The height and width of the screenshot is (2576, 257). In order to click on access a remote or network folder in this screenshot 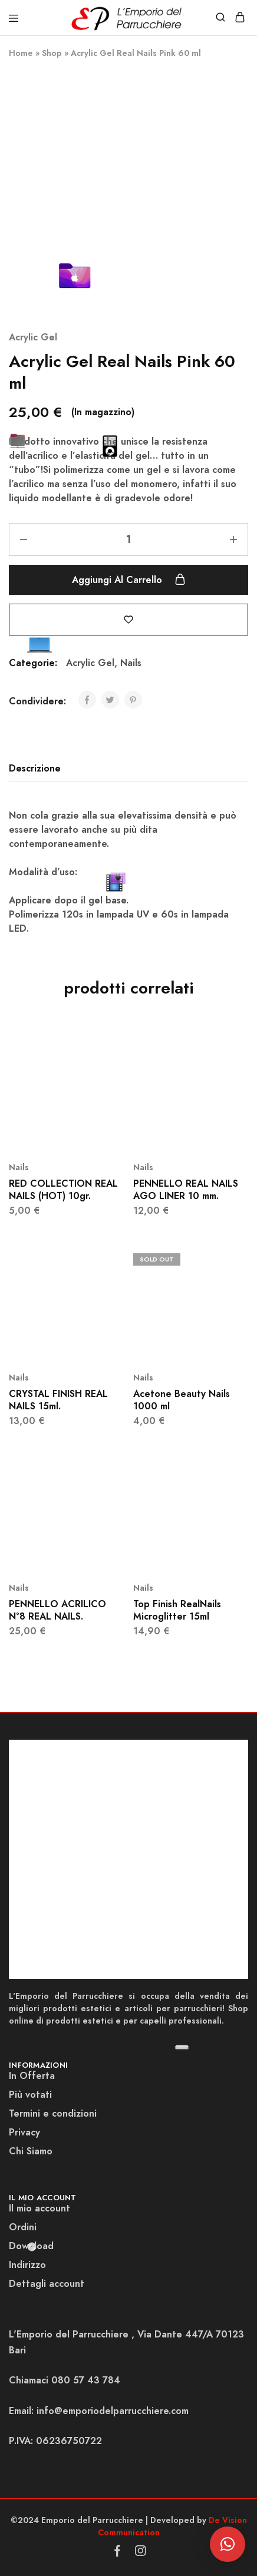, I will do `click(18, 441)`.